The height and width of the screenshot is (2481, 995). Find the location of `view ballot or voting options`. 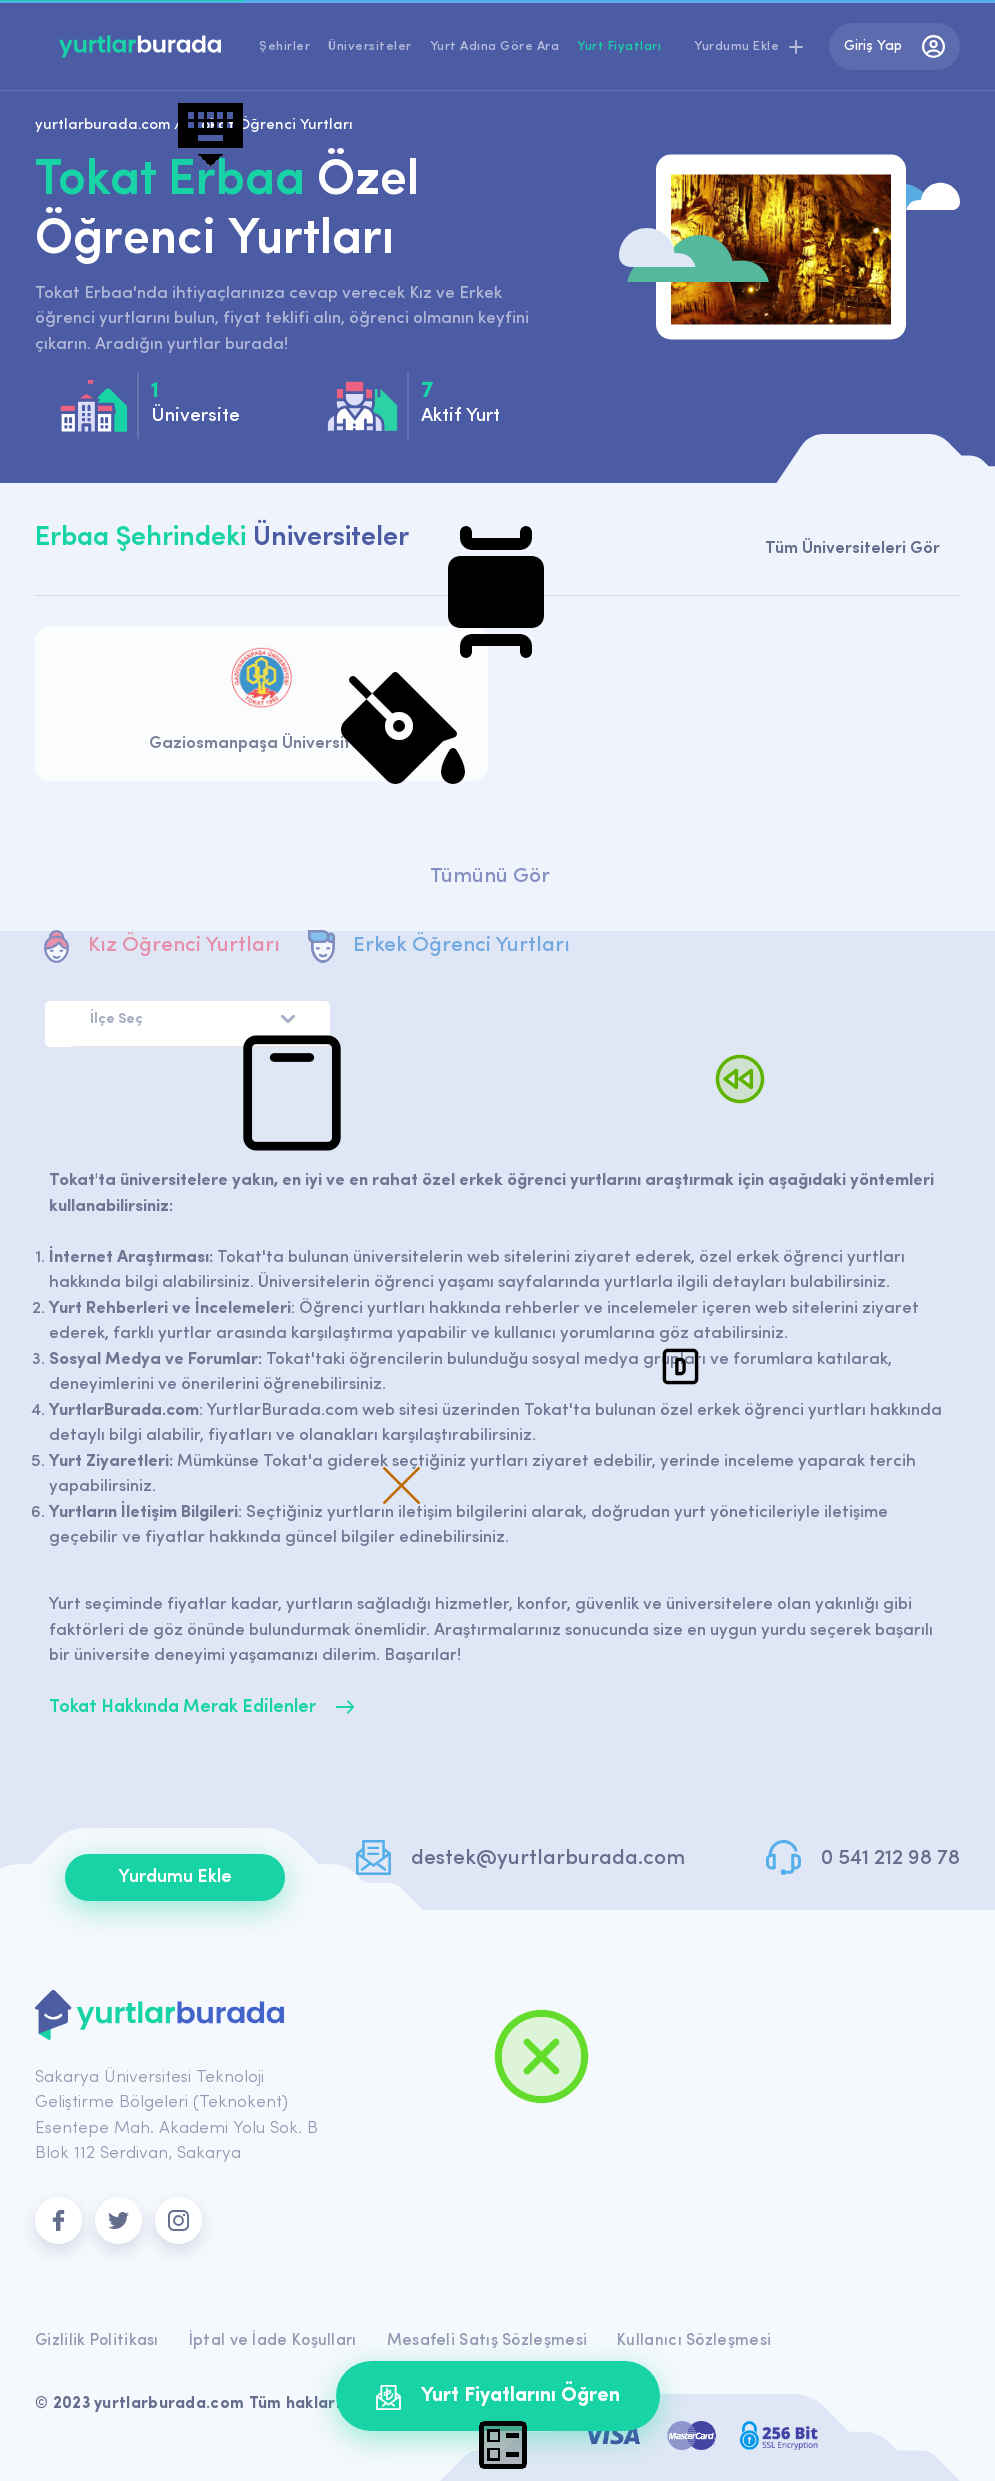

view ballot or voting options is located at coordinates (503, 2445).